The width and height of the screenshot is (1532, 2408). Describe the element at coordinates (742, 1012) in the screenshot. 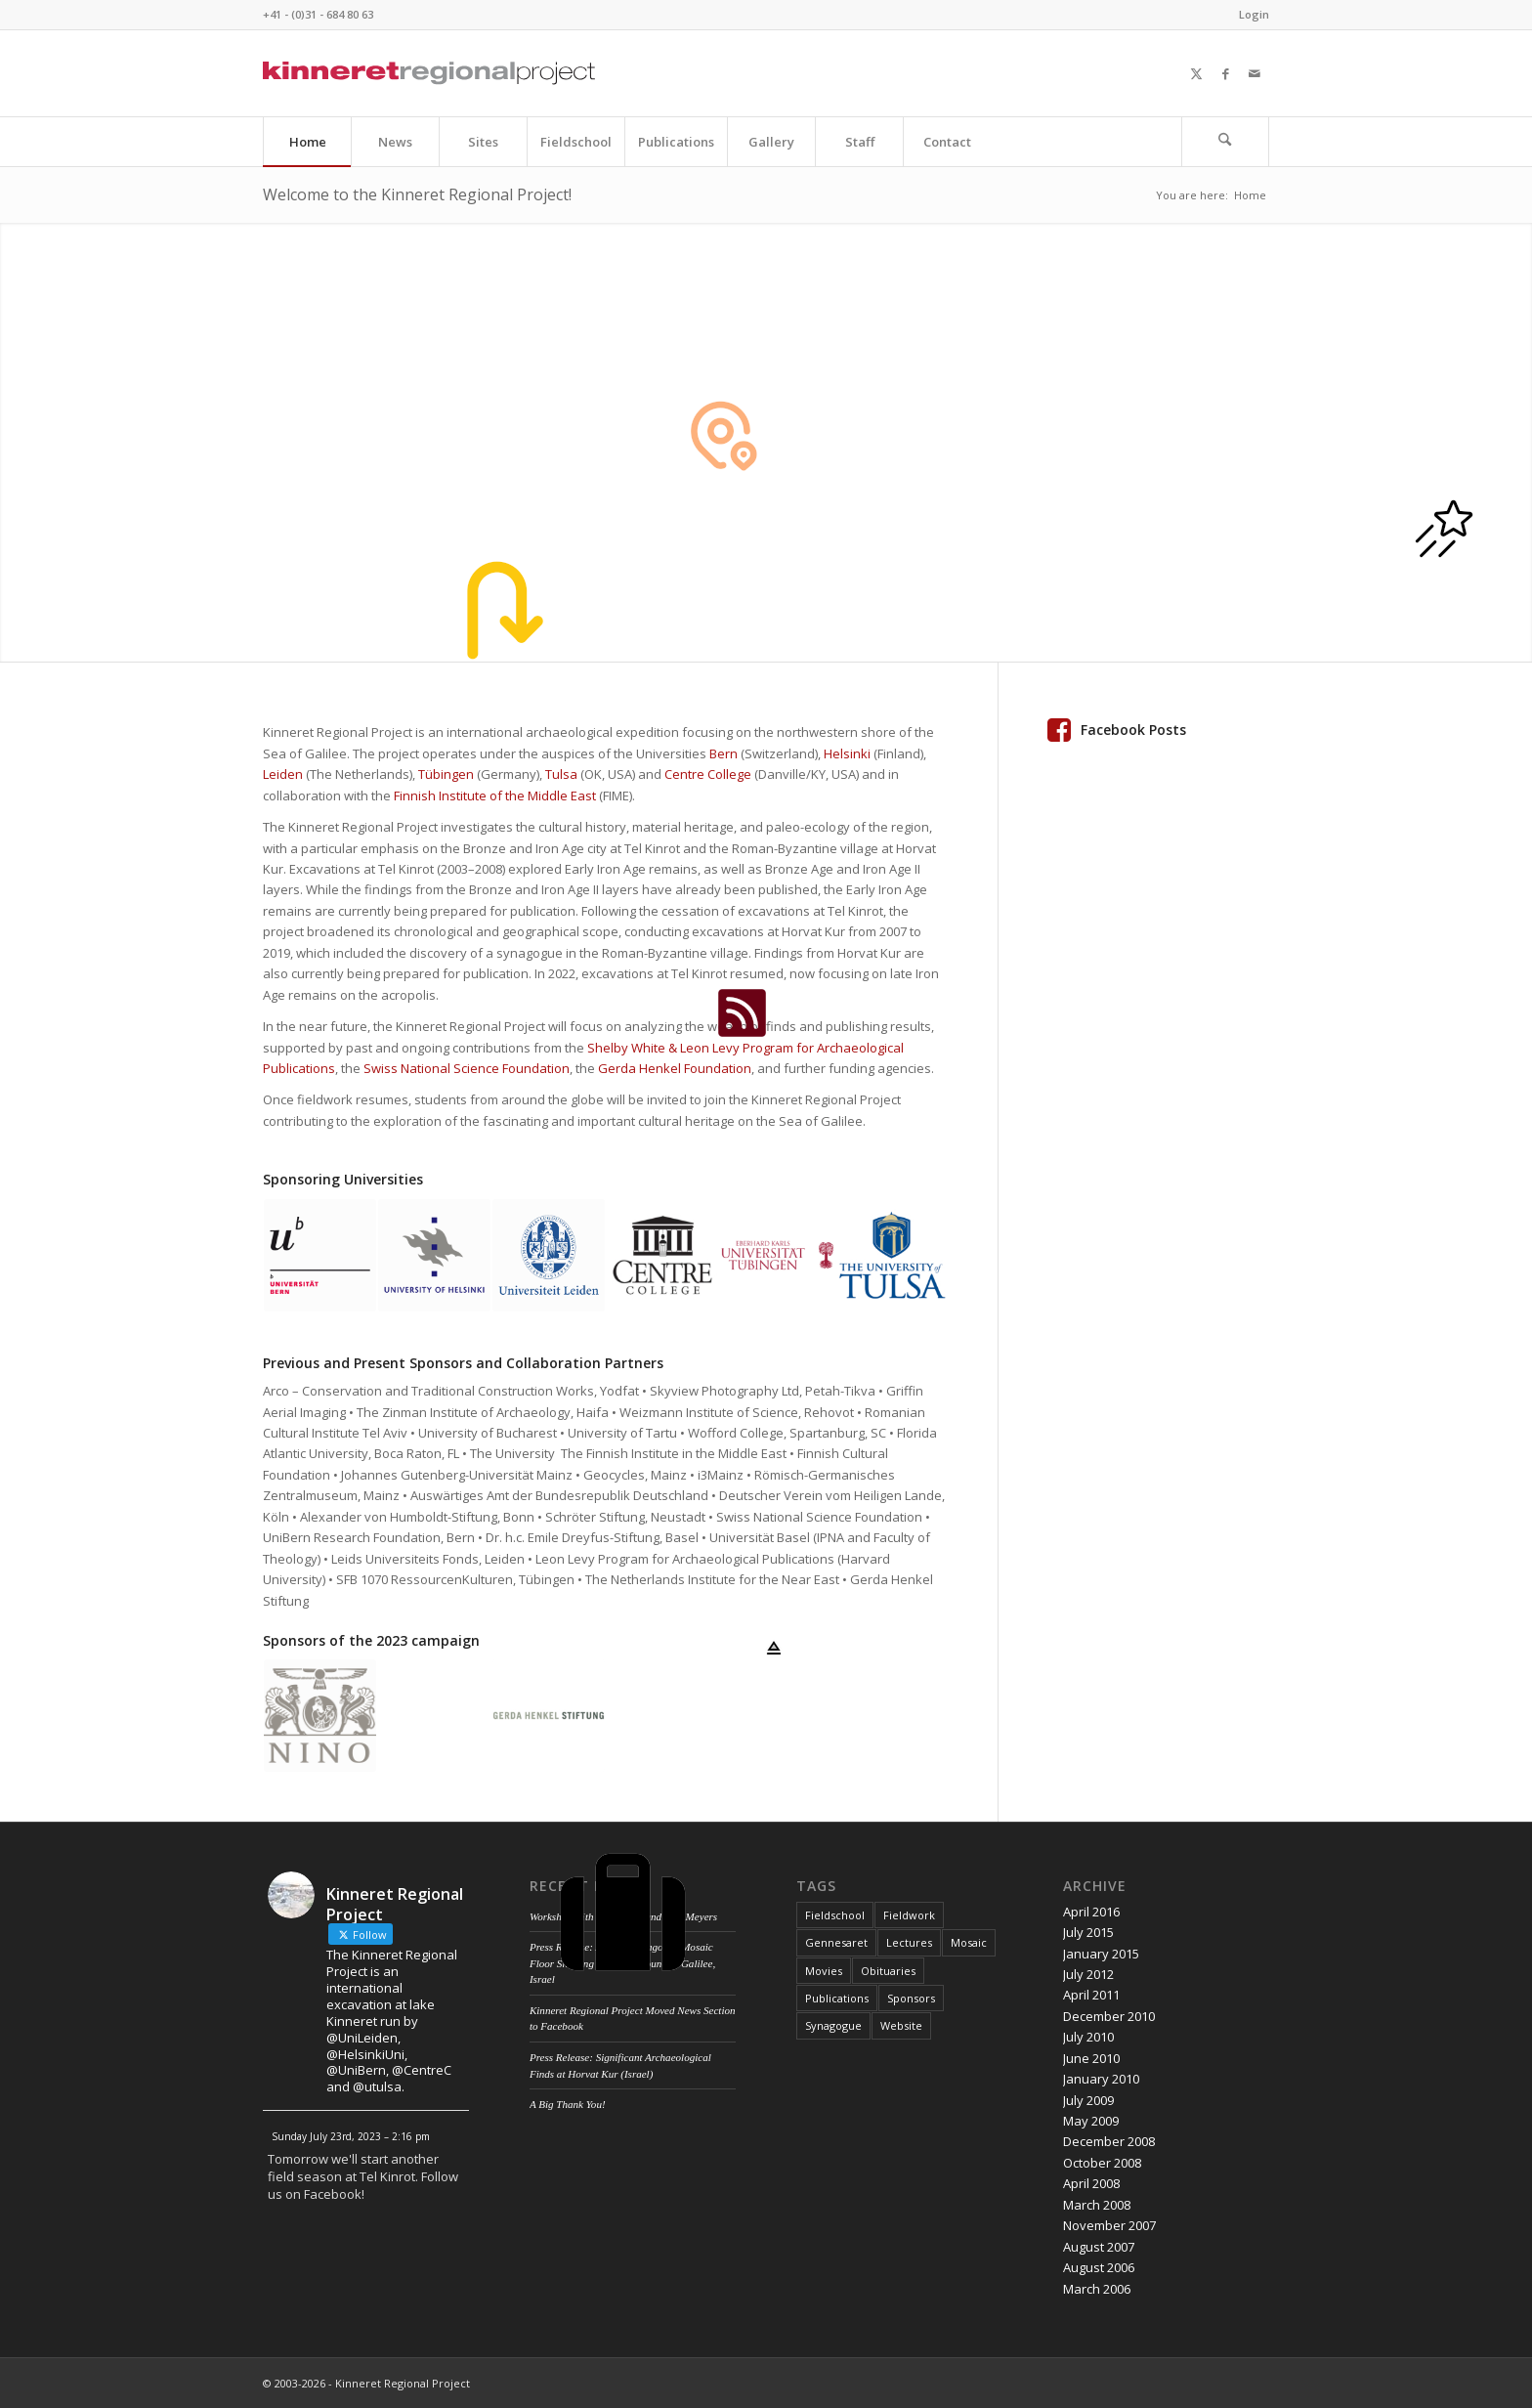

I see `subscribe to RSS feed` at that location.